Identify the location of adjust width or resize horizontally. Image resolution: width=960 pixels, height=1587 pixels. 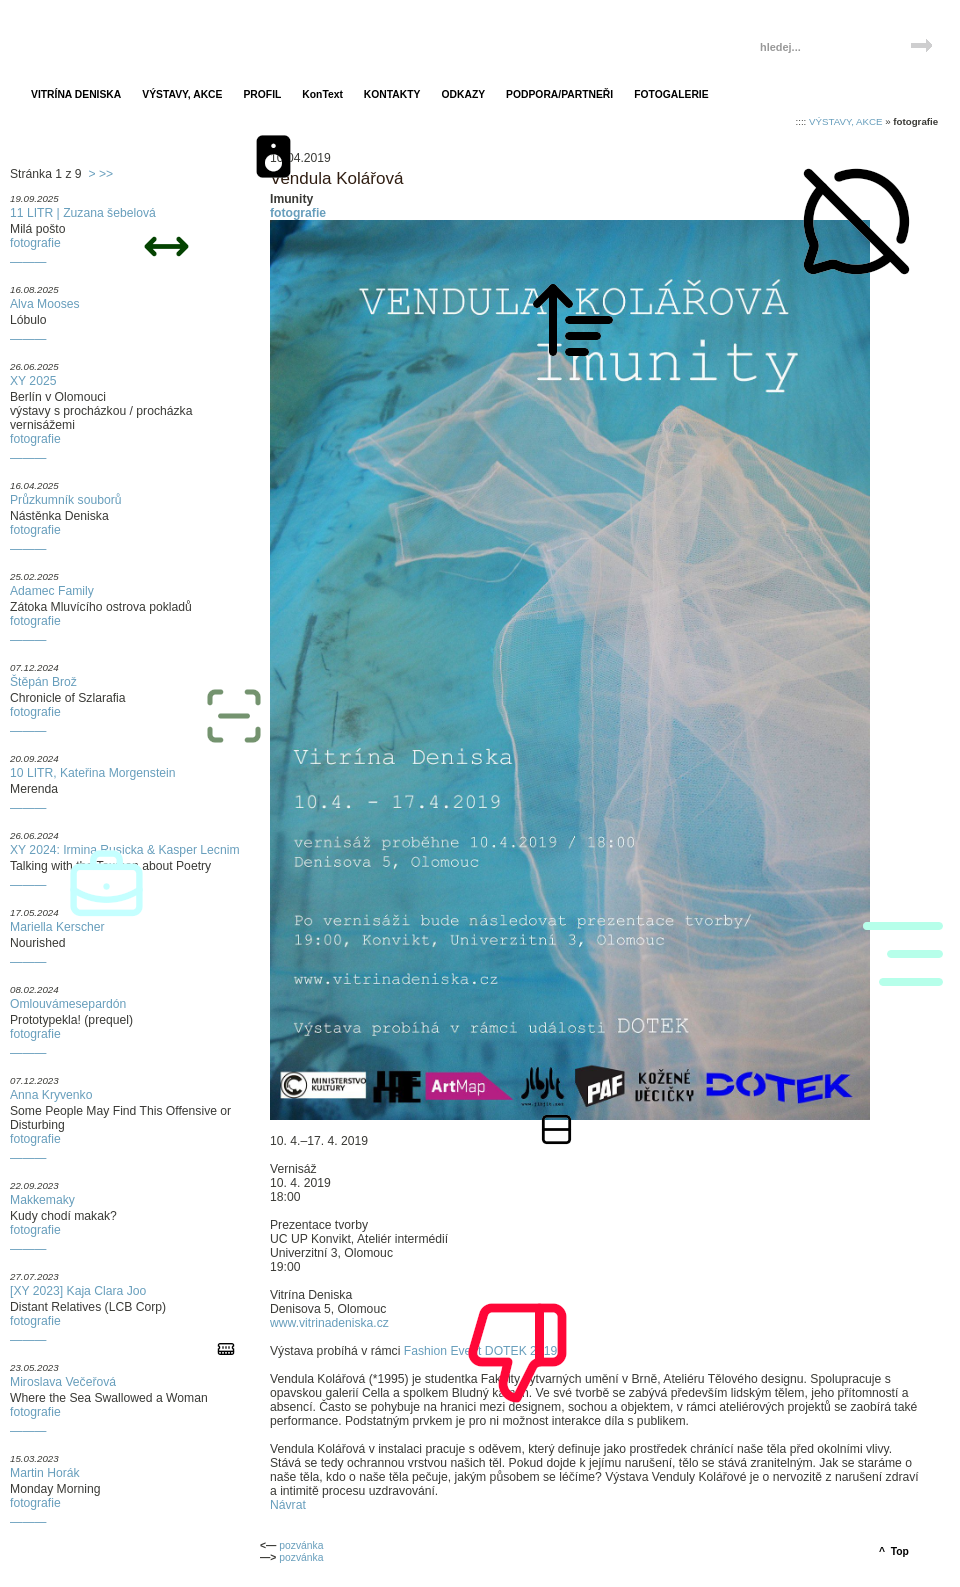
(166, 246).